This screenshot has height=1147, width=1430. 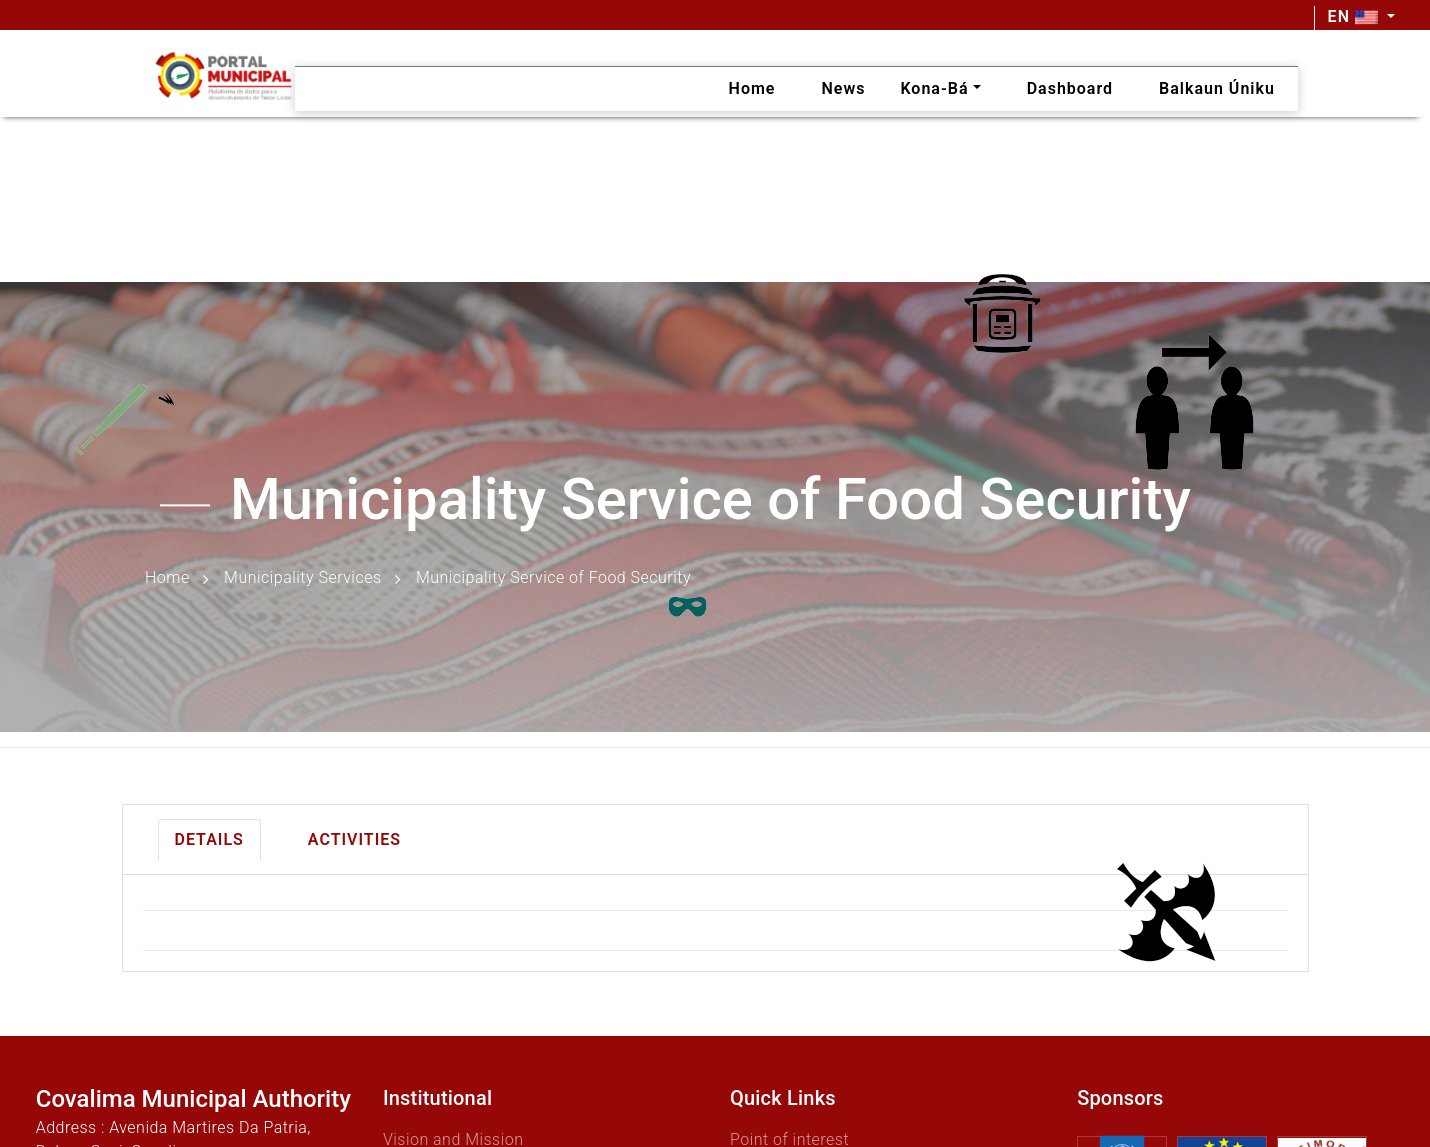 What do you see at coordinates (687, 607) in the screenshot?
I see `enable incognito or private browsing mode` at bounding box center [687, 607].